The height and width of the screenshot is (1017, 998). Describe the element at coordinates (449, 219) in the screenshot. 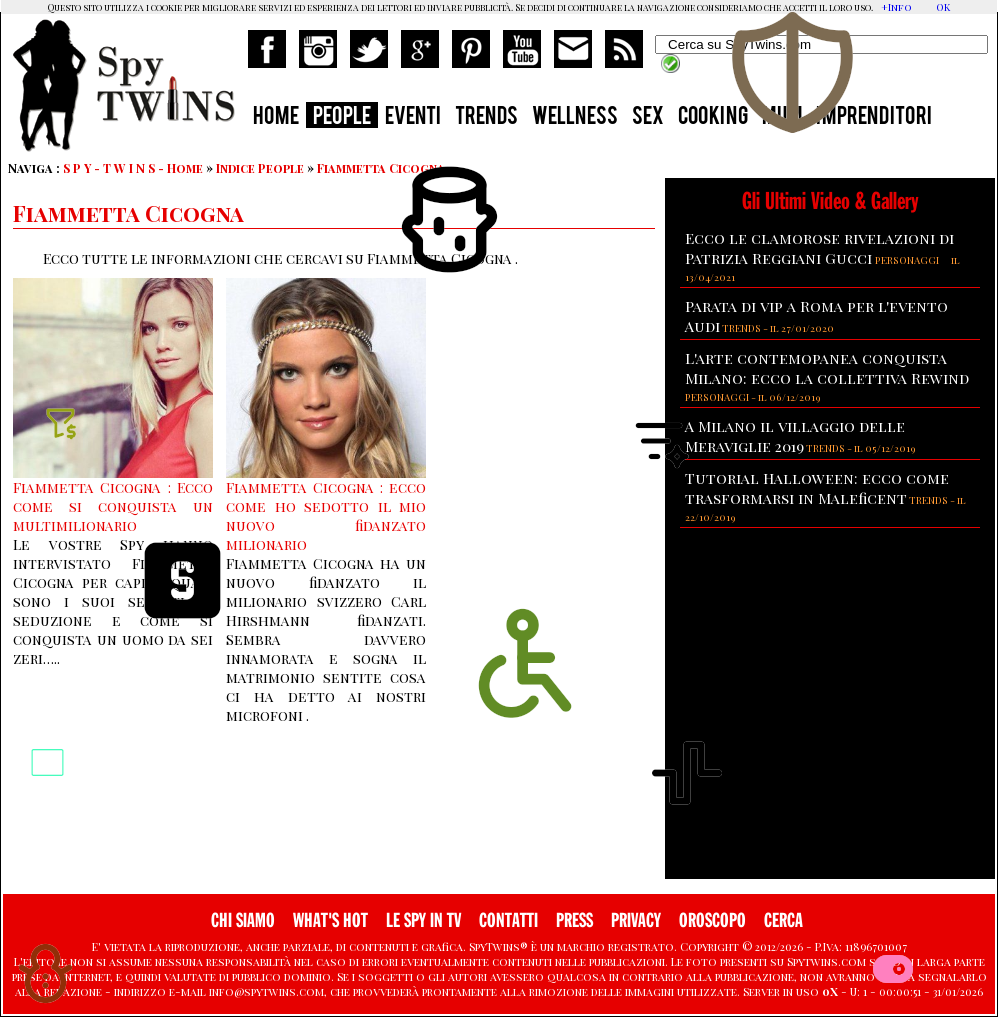

I see `view wood or lumber materials` at that location.